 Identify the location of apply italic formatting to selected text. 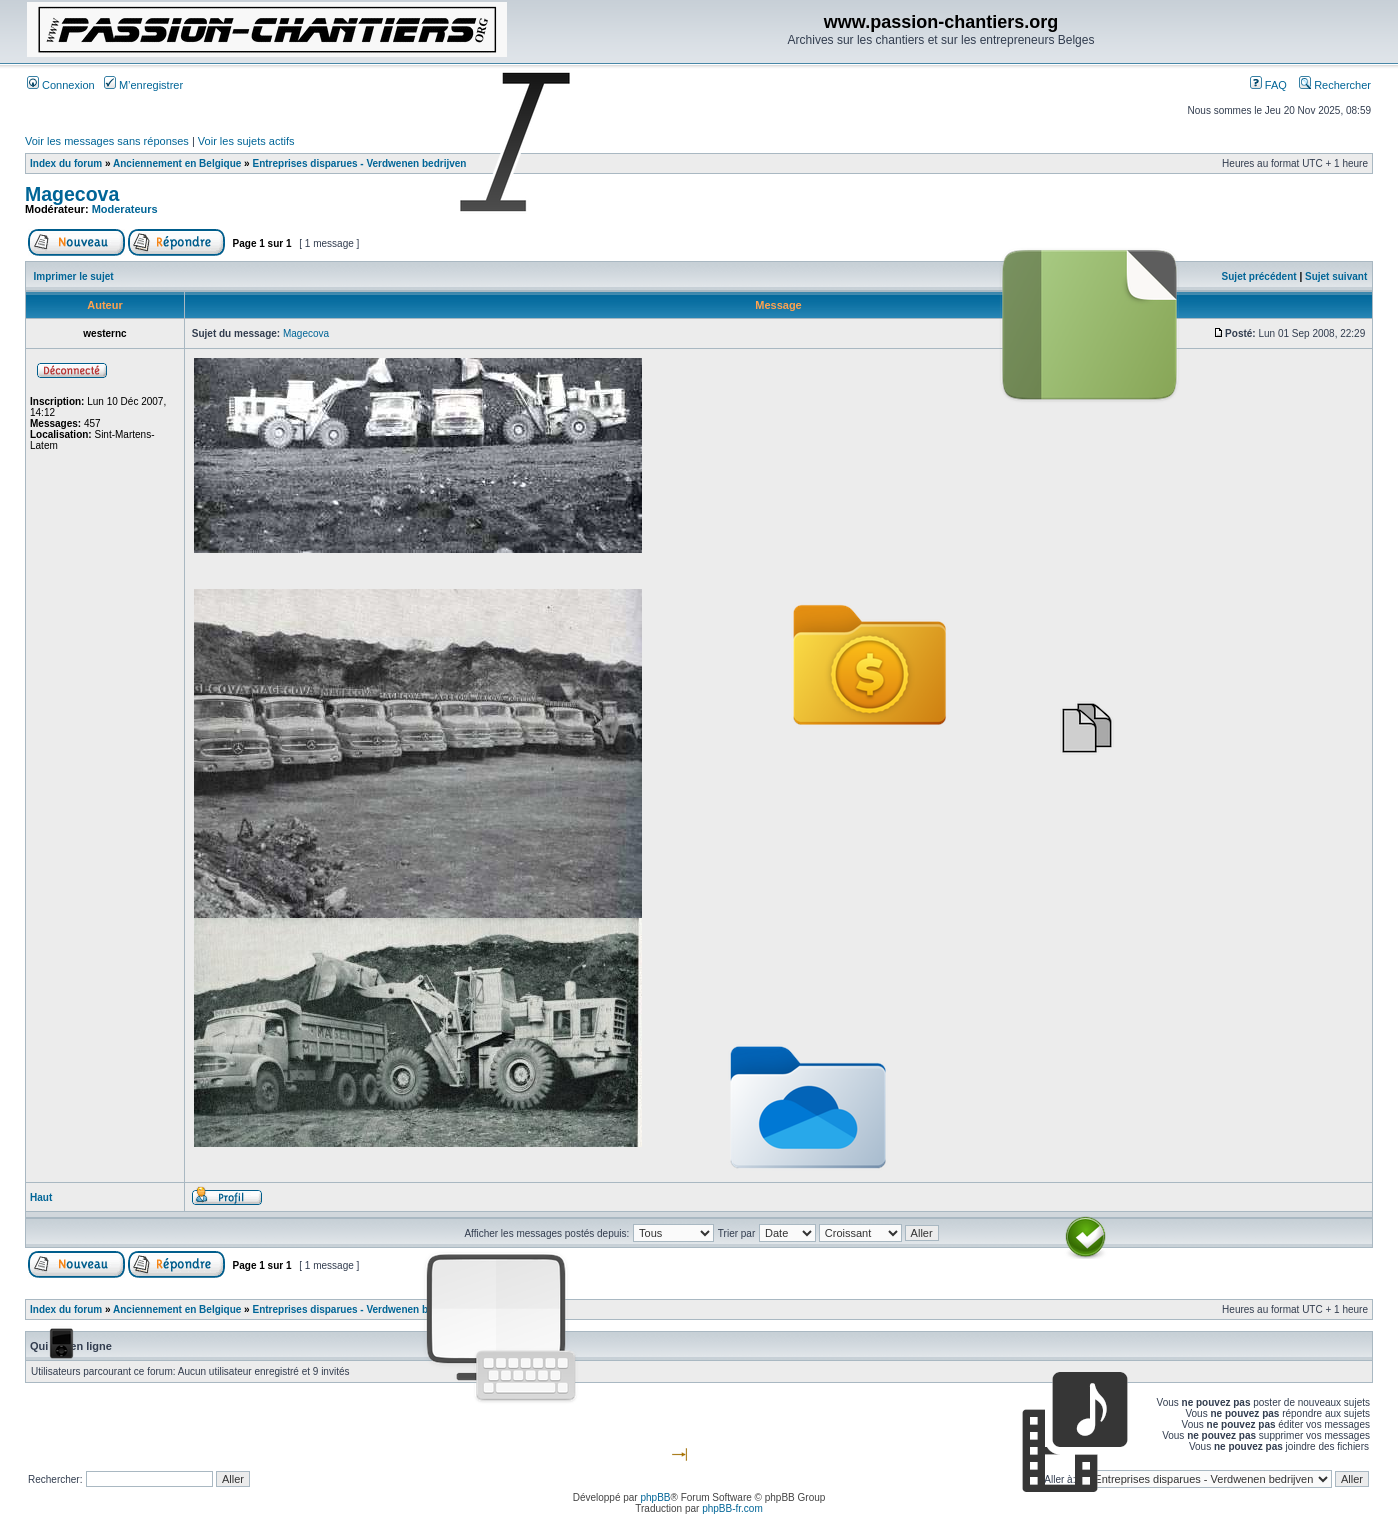
(515, 142).